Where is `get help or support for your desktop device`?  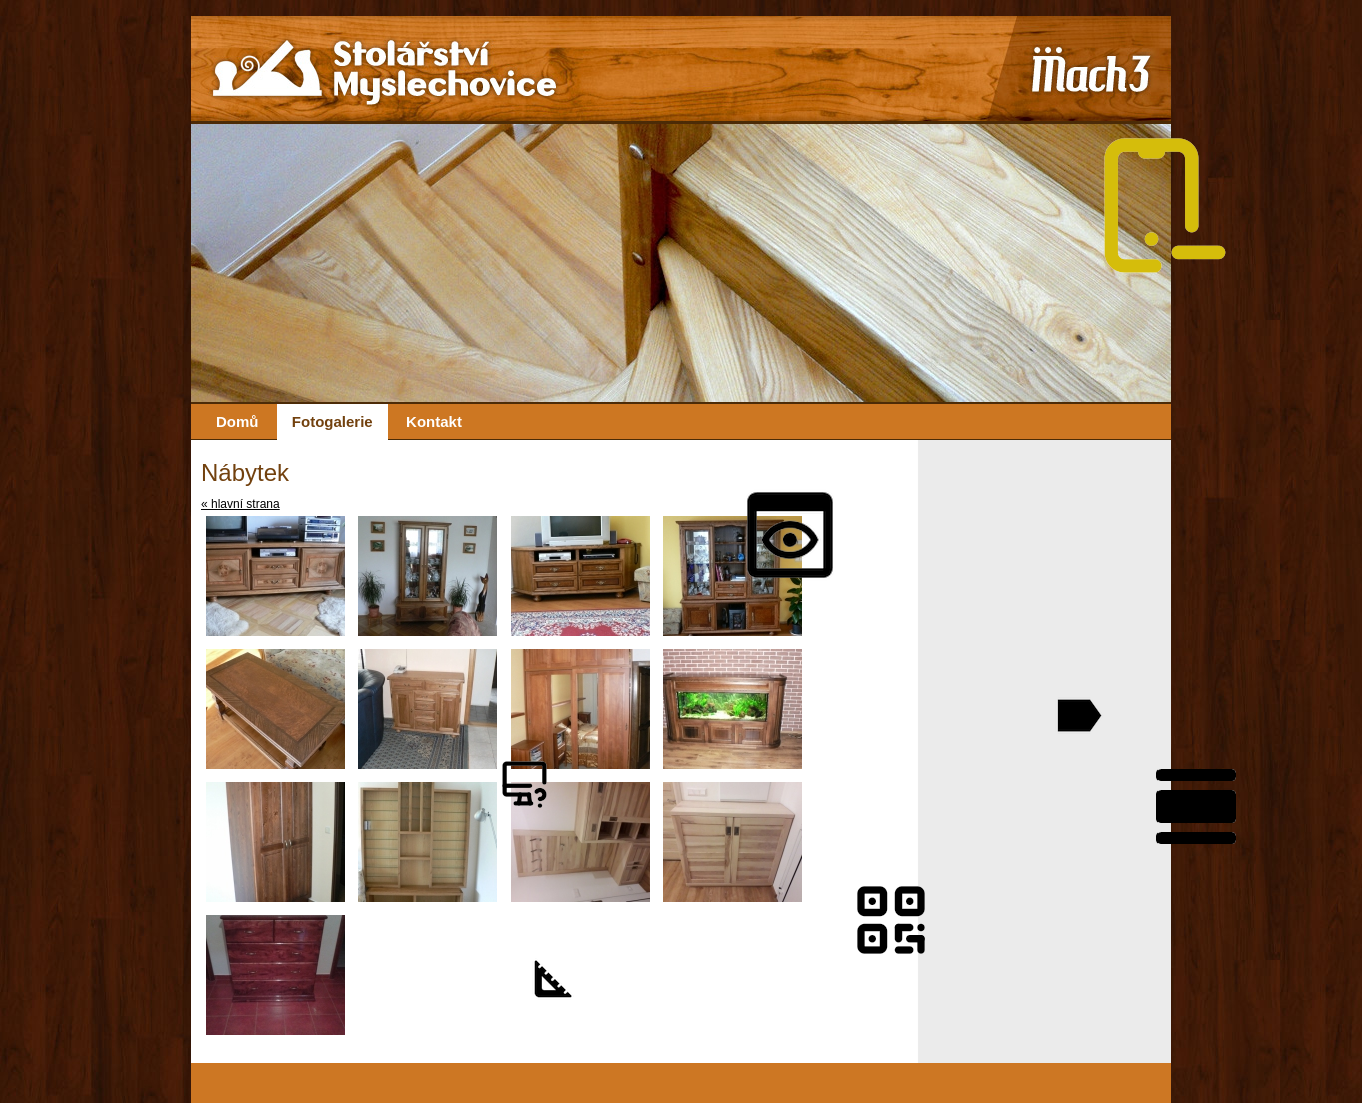 get help or support for your desktop device is located at coordinates (524, 783).